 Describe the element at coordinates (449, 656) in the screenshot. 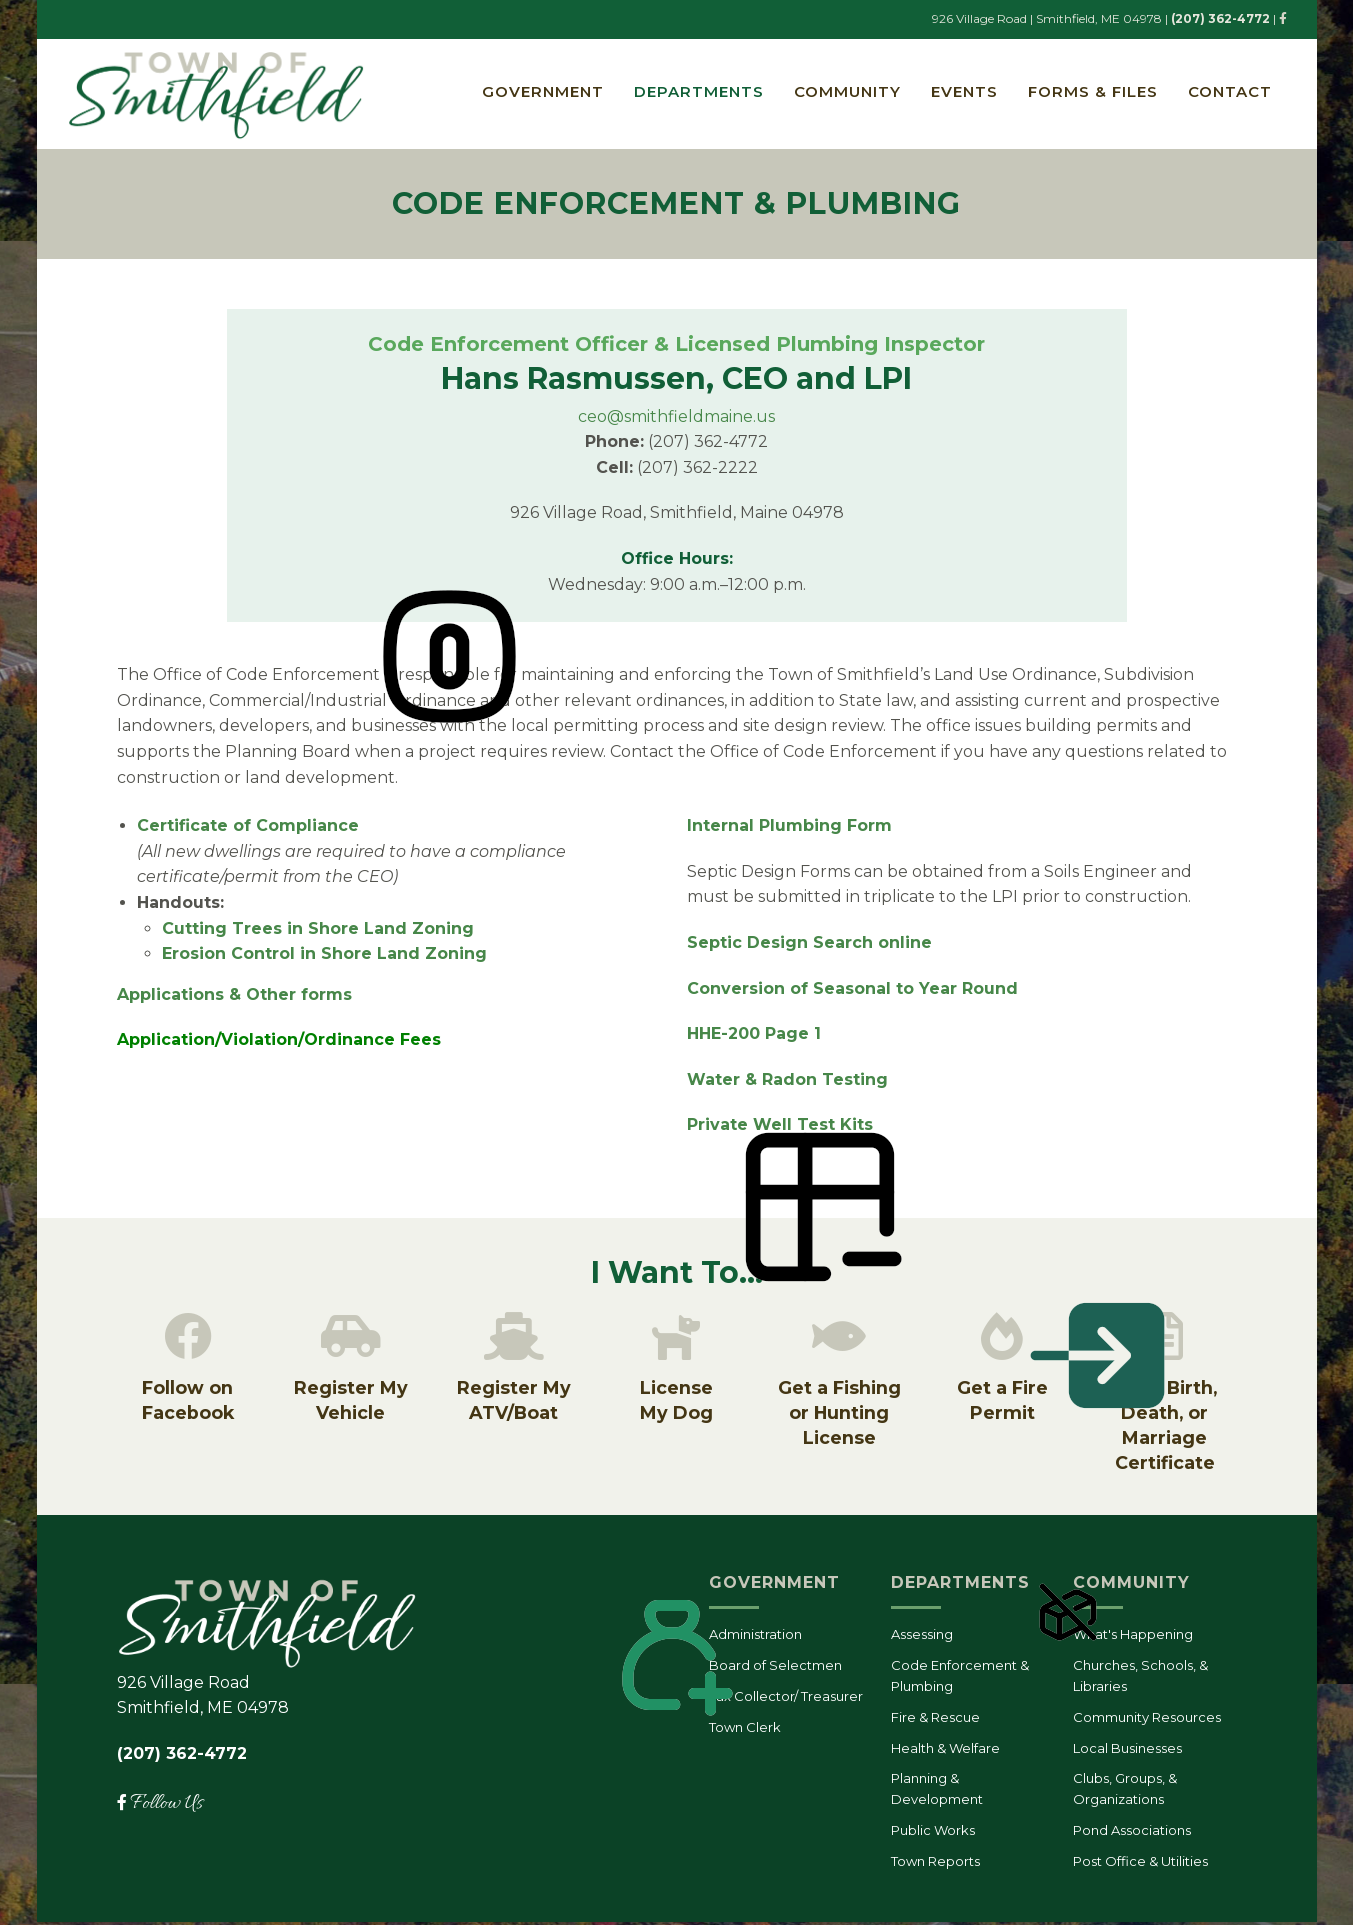

I see `indicates zero items or empty count` at that location.